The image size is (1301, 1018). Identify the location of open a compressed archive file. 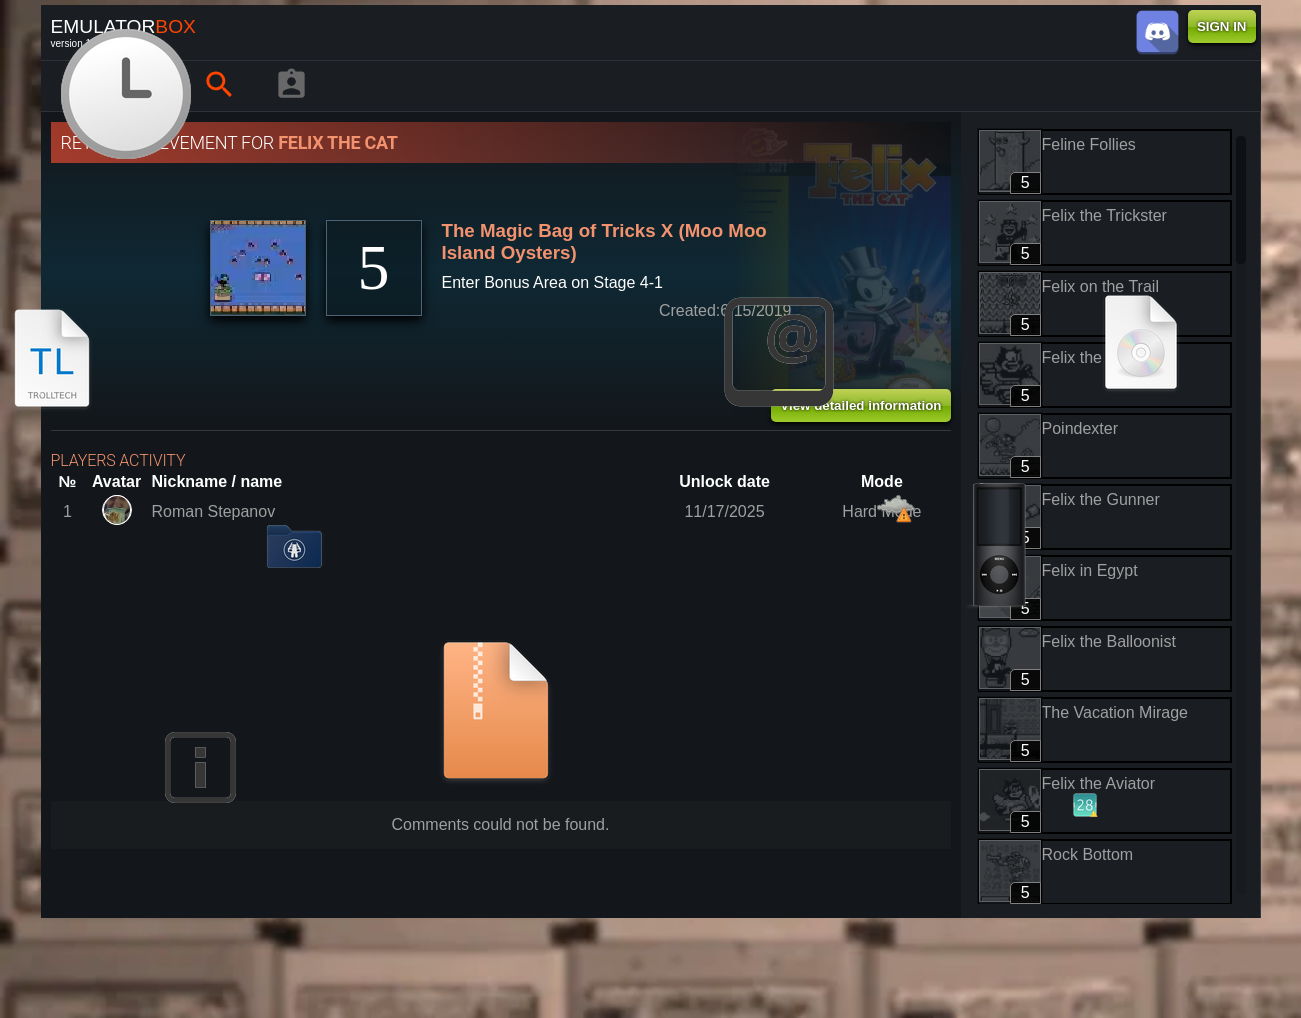
(496, 713).